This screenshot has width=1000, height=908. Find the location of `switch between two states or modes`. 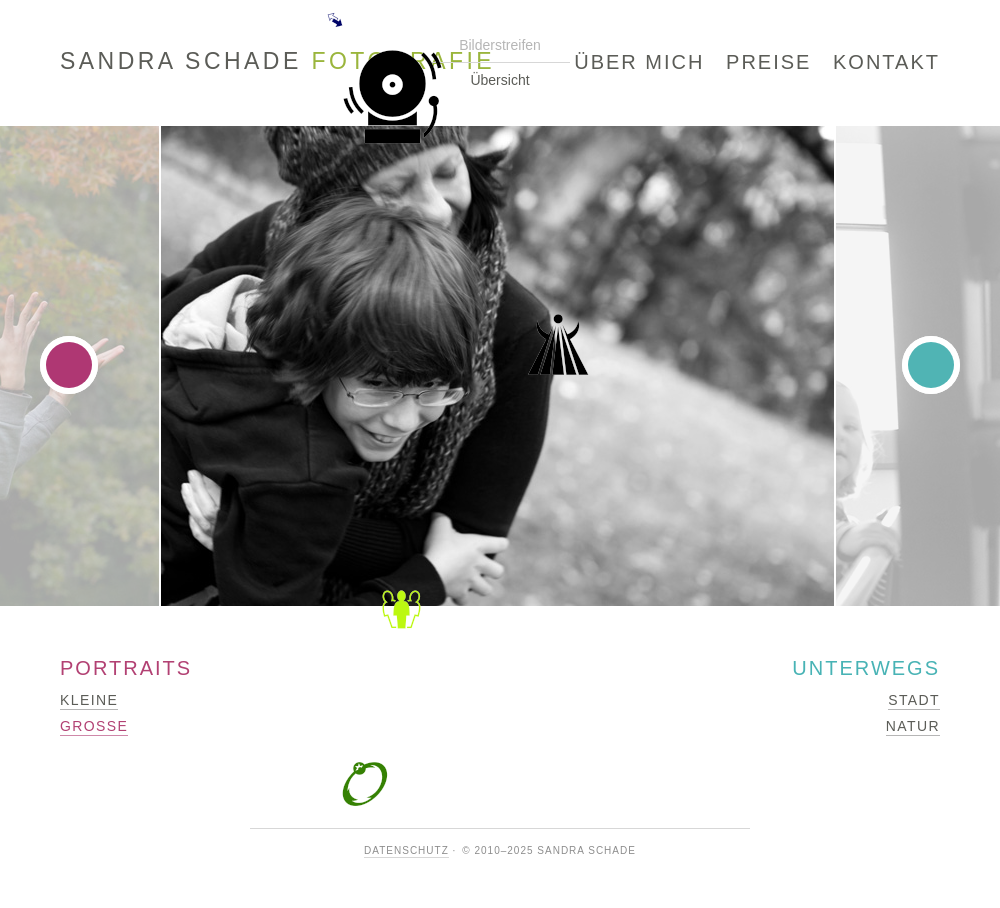

switch between two states or modes is located at coordinates (335, 20).